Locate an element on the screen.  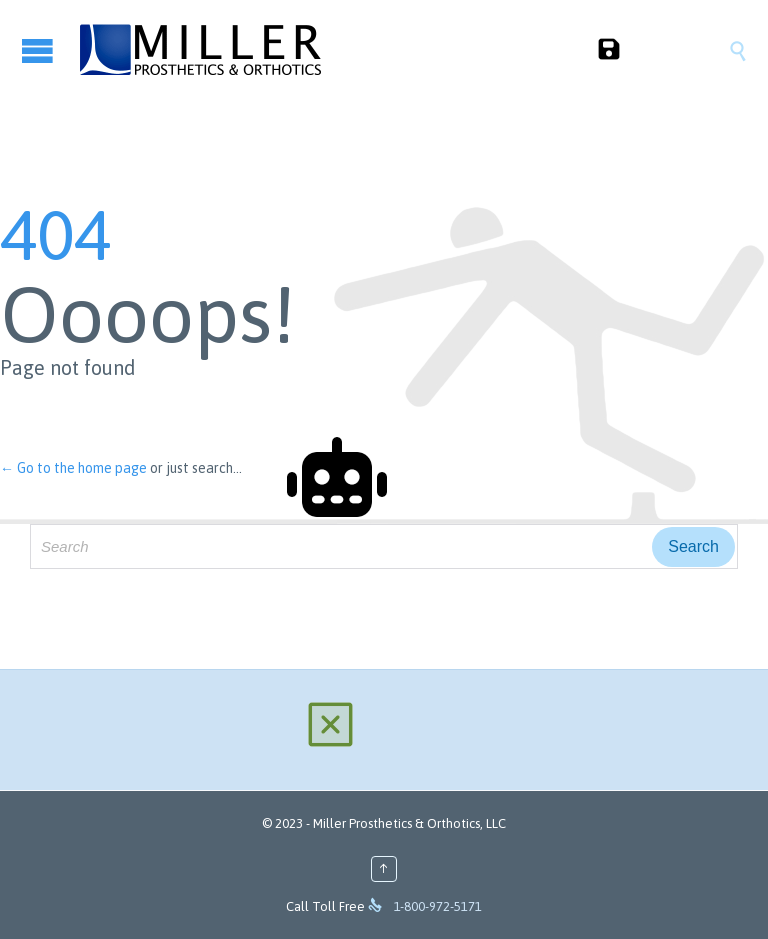
access AI assistant or chatbot features is located at coordinates (337, 482).